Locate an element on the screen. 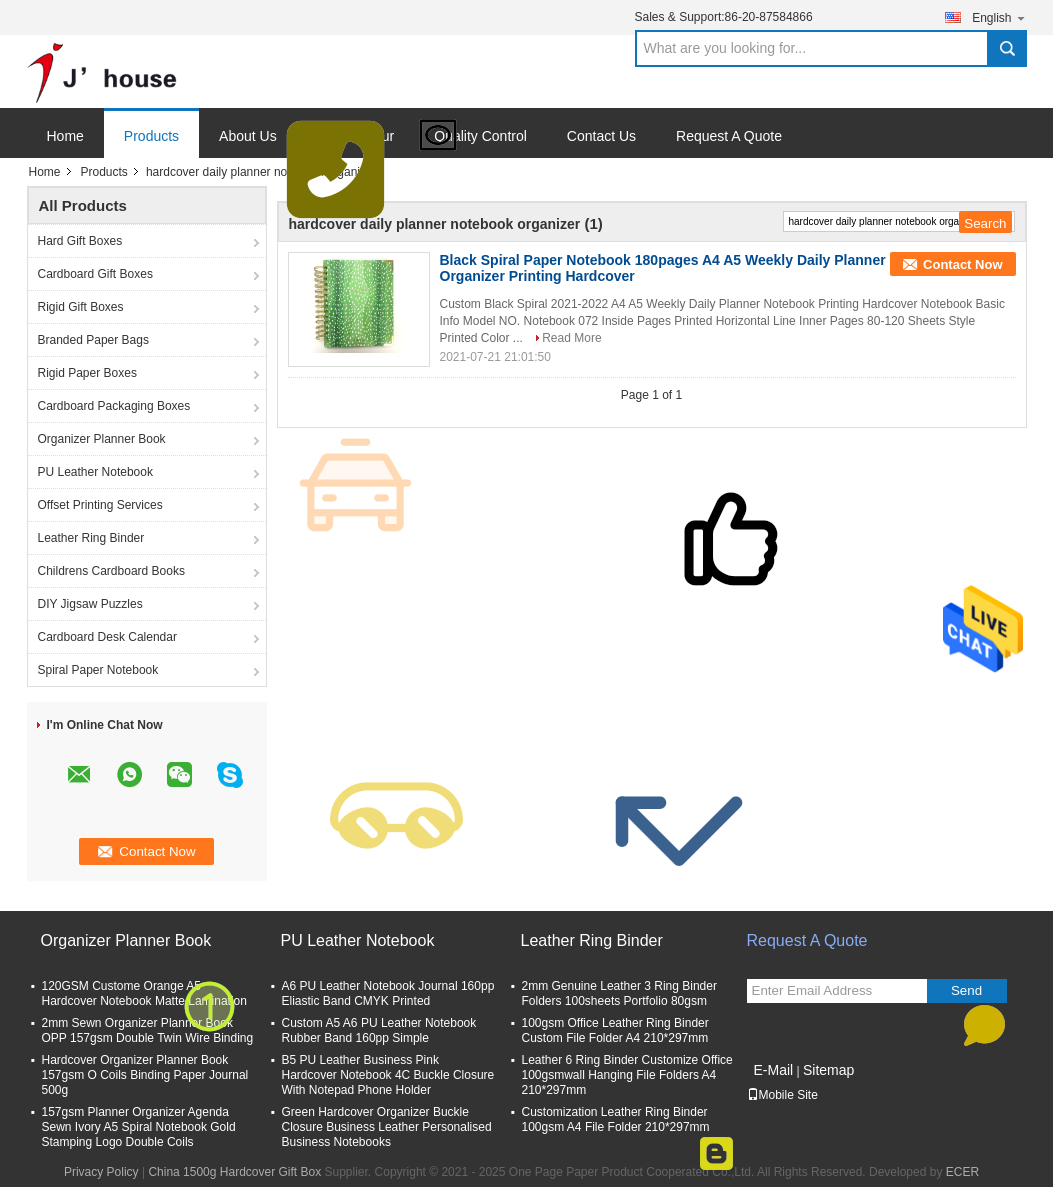 The width and height of the screenshot is (1053, 1187). indicates police or emergency services nearby is located at coordinates (355, 490).